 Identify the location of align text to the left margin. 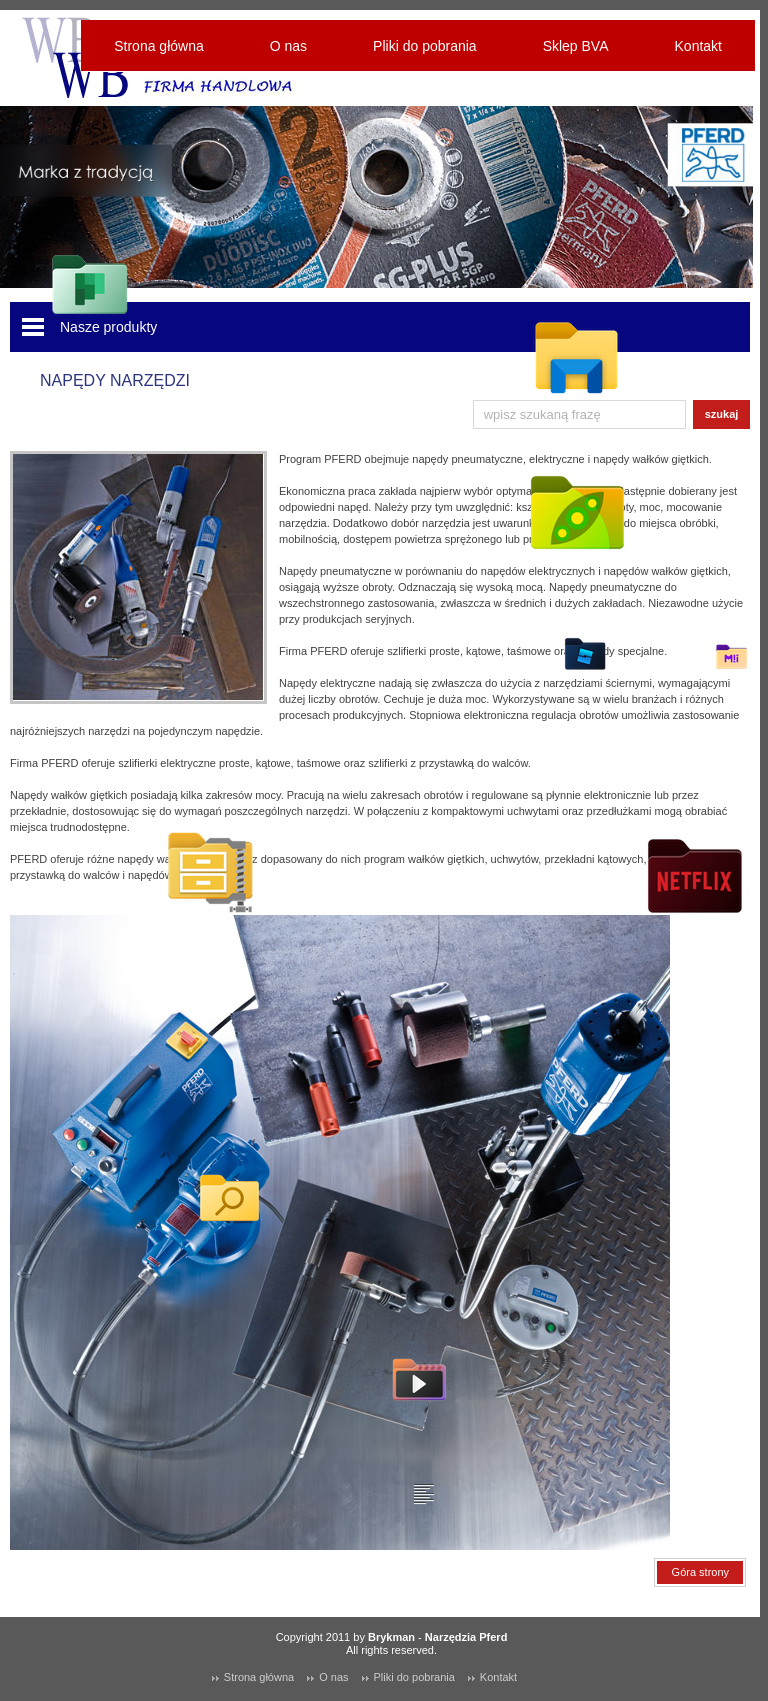
(424, 1494).